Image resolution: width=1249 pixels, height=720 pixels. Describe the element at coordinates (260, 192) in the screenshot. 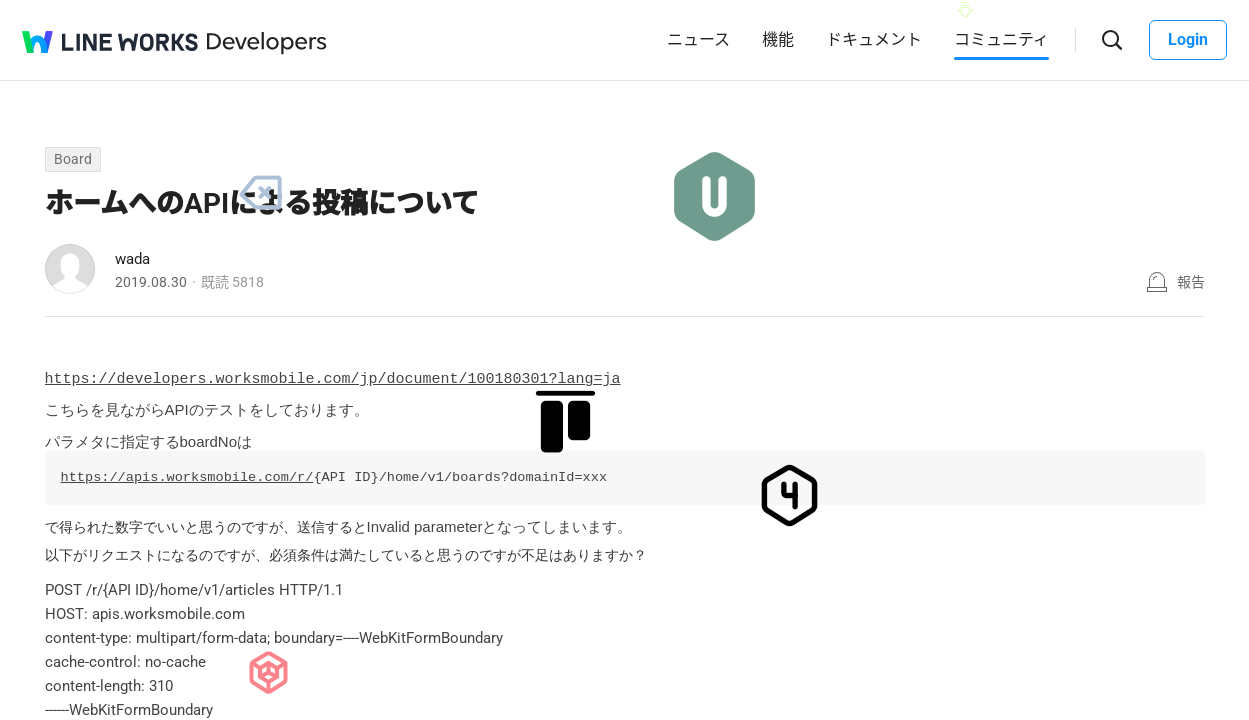

I see `delete the previous character` at that location.